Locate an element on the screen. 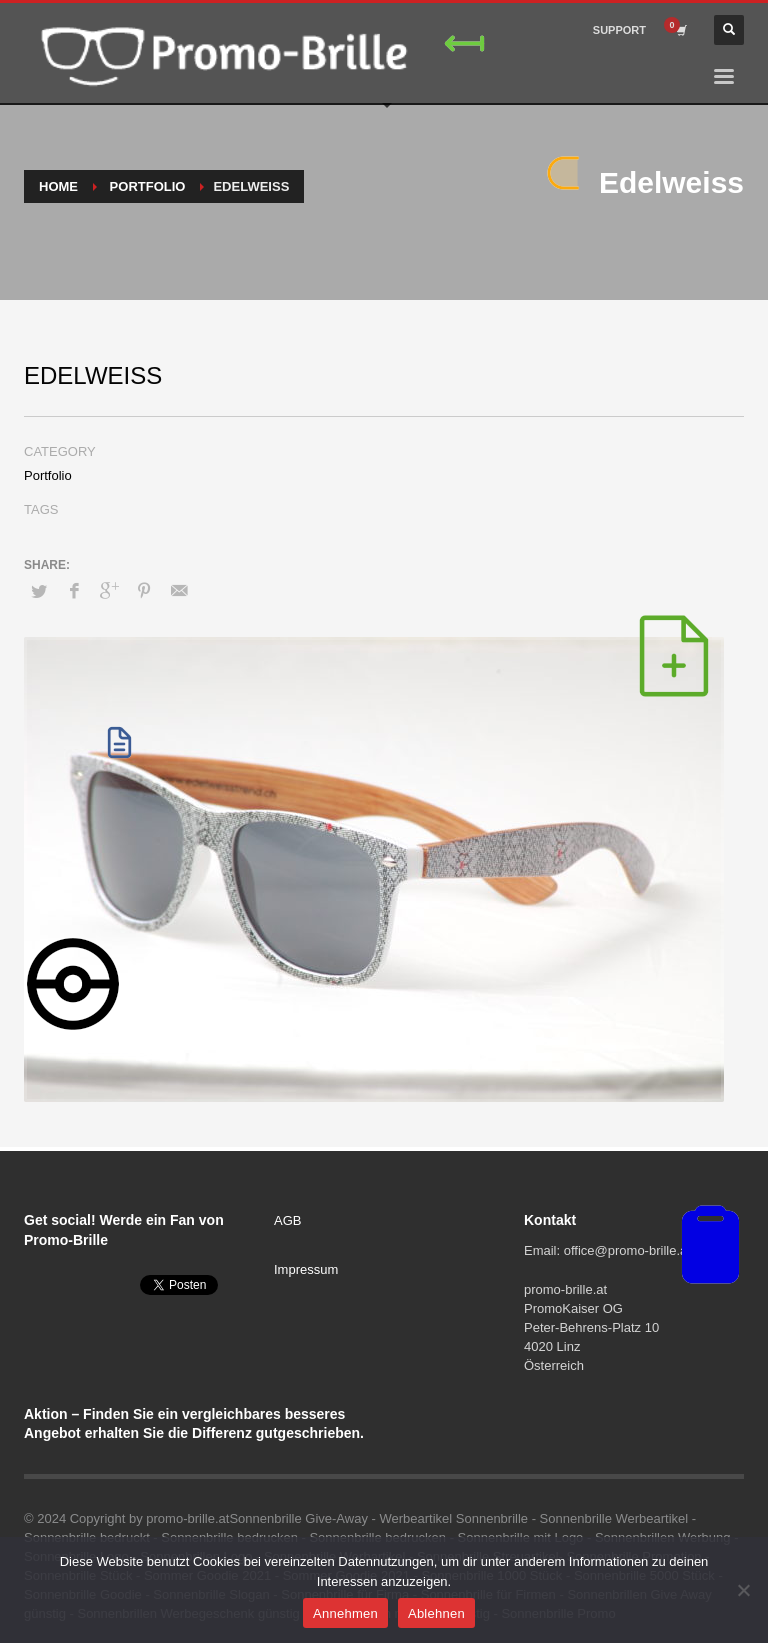 Image resolution: width=768 pixels, height=1643 pixels. access pokémon collection or inventory is located at coordinates (73, 984).